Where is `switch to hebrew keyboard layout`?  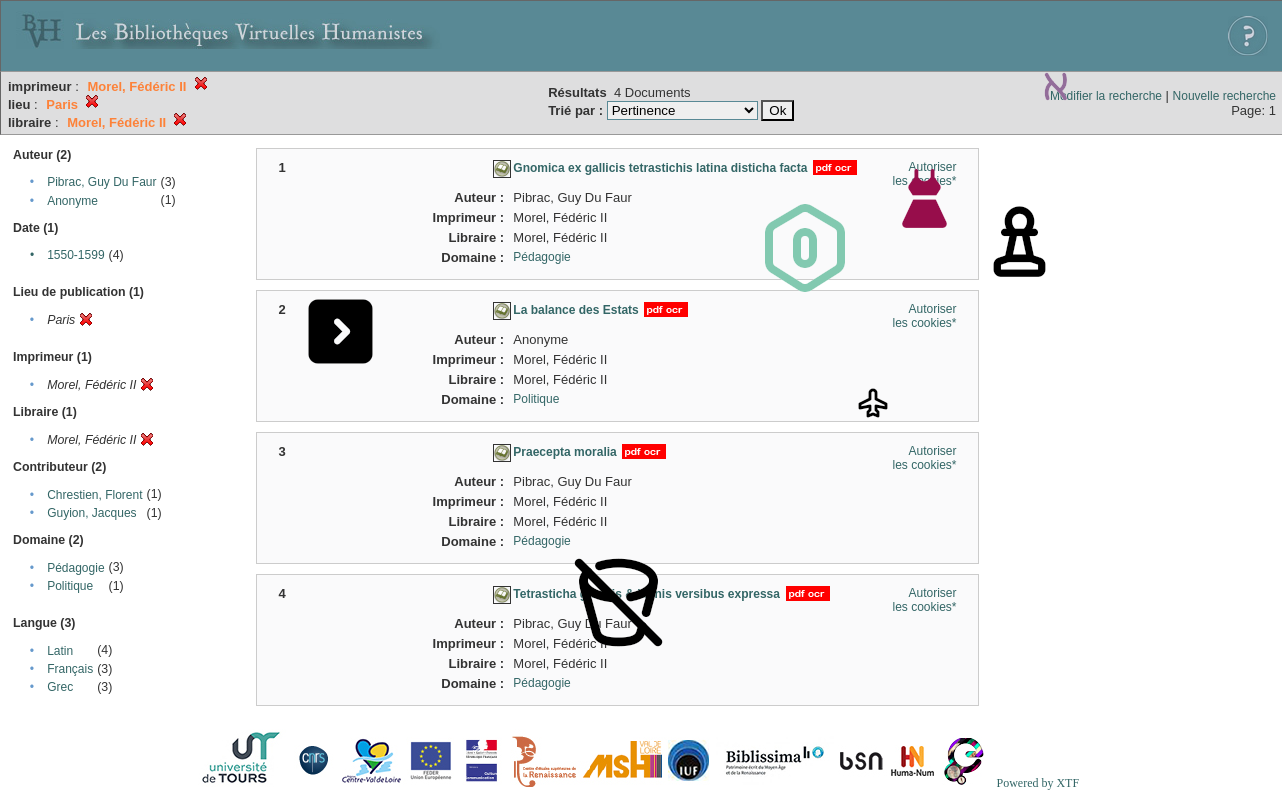
switch to hebrew keyboard layout is located at coordinates (1056, 86).